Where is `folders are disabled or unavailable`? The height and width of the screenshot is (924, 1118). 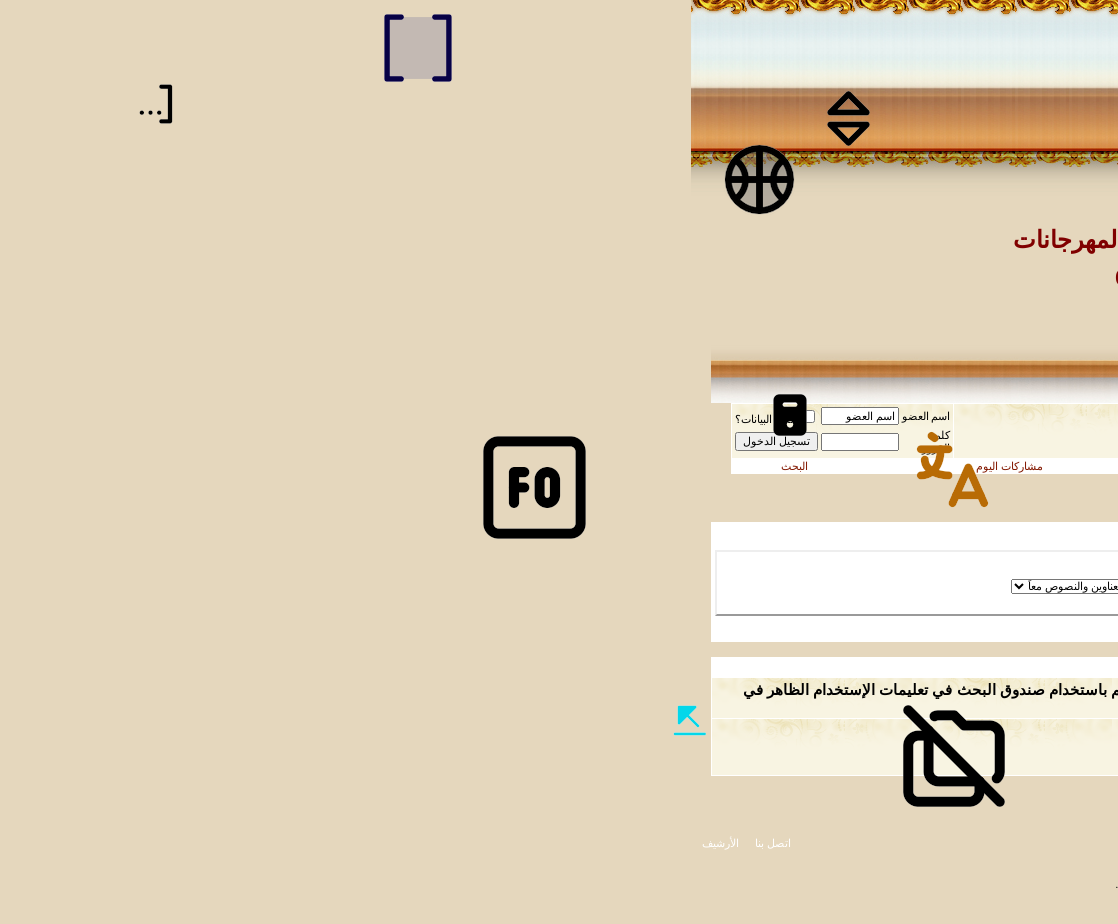 folders are disabled or unavailable is located at coordinates (954, 756).